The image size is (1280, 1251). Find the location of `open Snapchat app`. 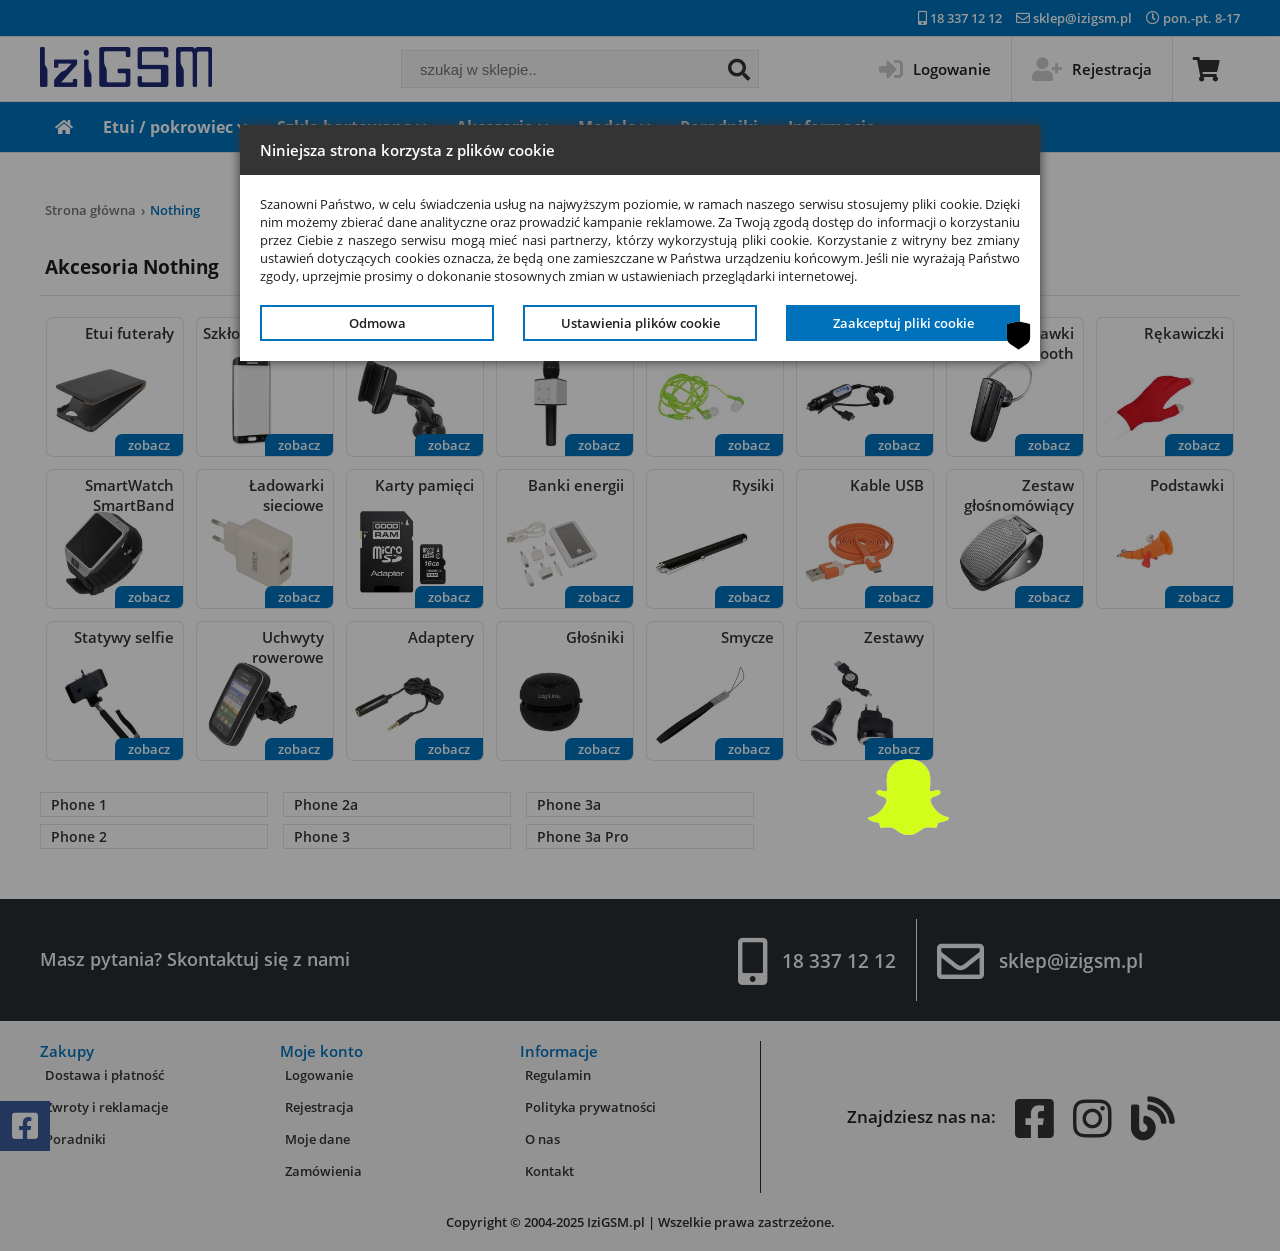

open Snapchat app is located at coordinates (908, 795).